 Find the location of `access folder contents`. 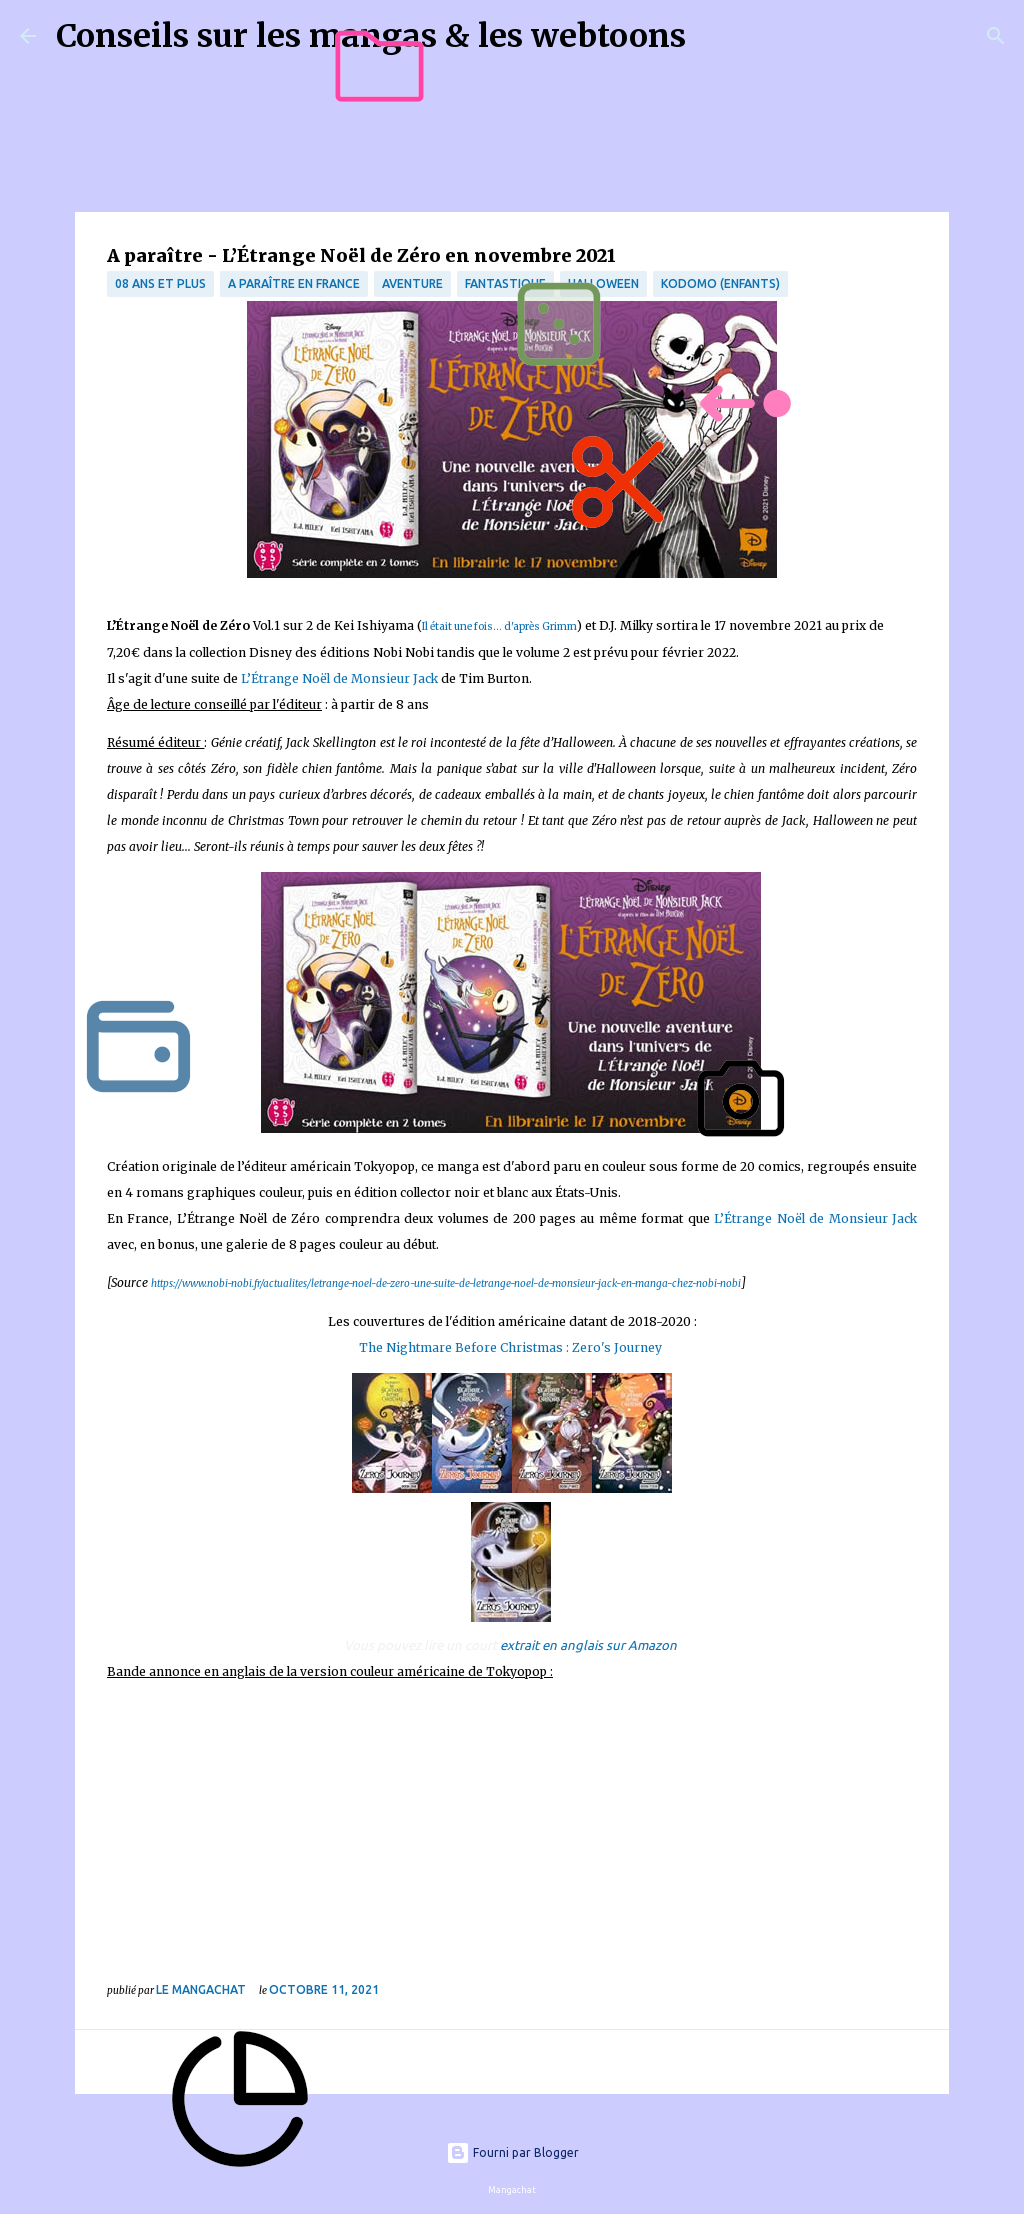

access folder contents is located at coordinates (379, 64).